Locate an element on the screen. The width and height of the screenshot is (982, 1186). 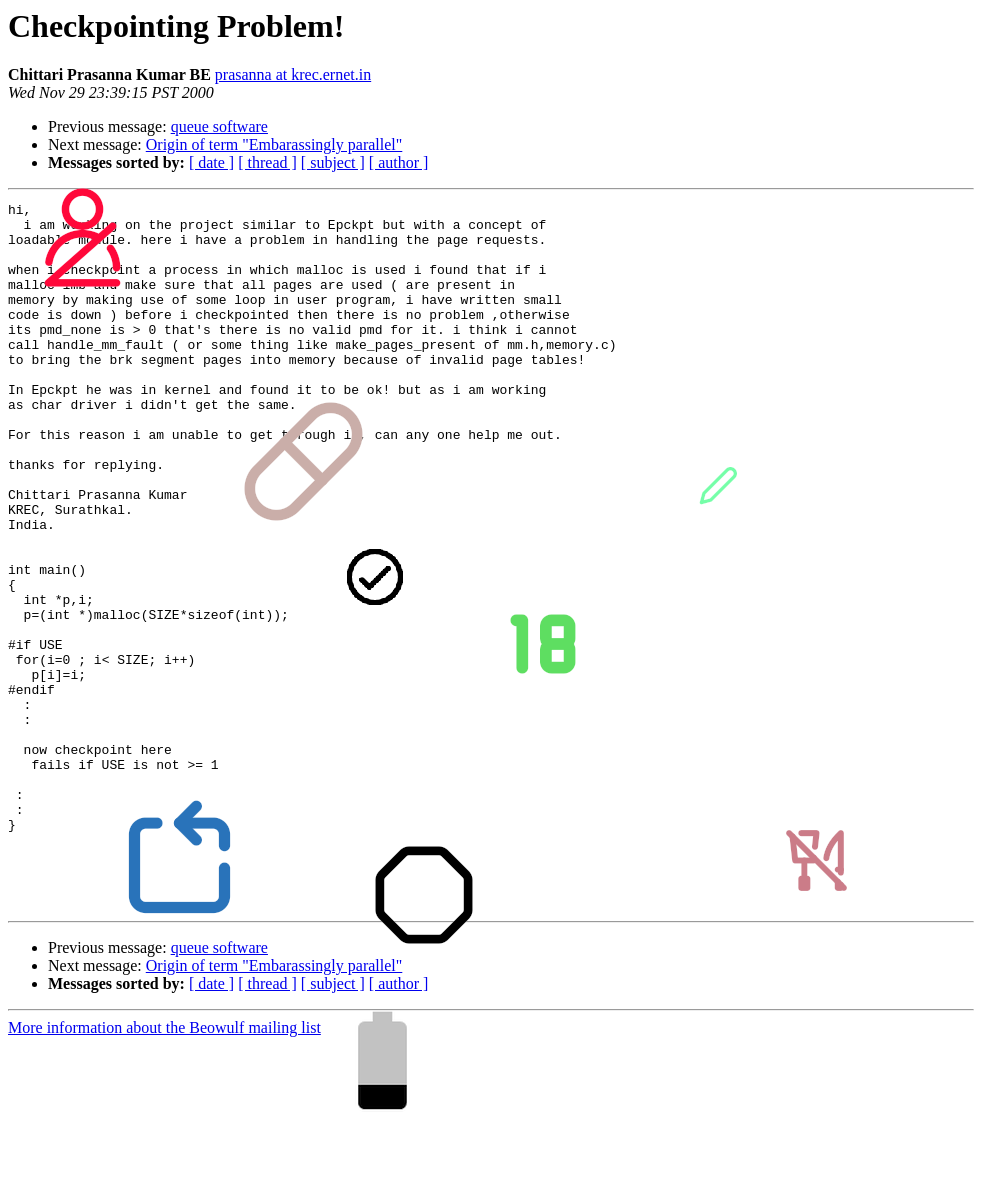
indicates task or action completed successfully is located at coordinates (375, 577).